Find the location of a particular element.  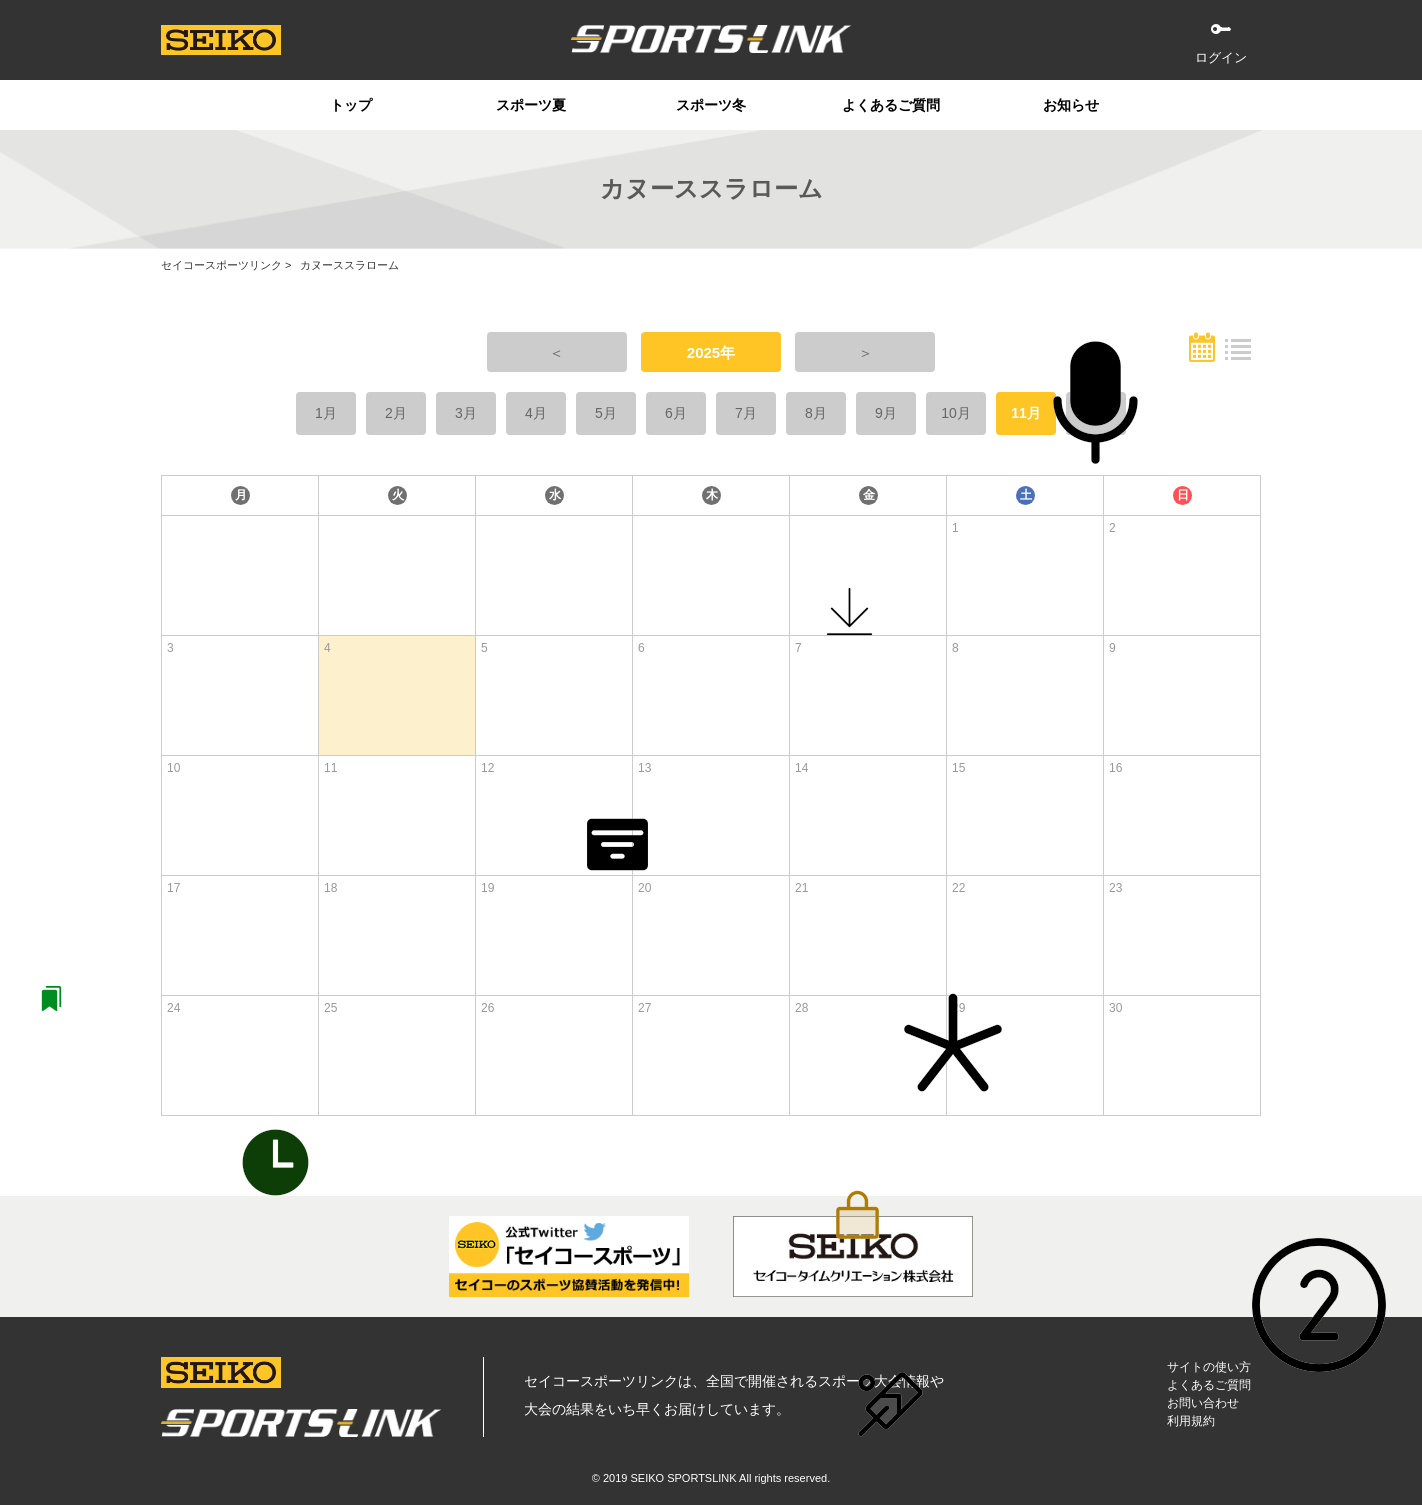

tap to use voice input is located at coordinates (1095, 400).